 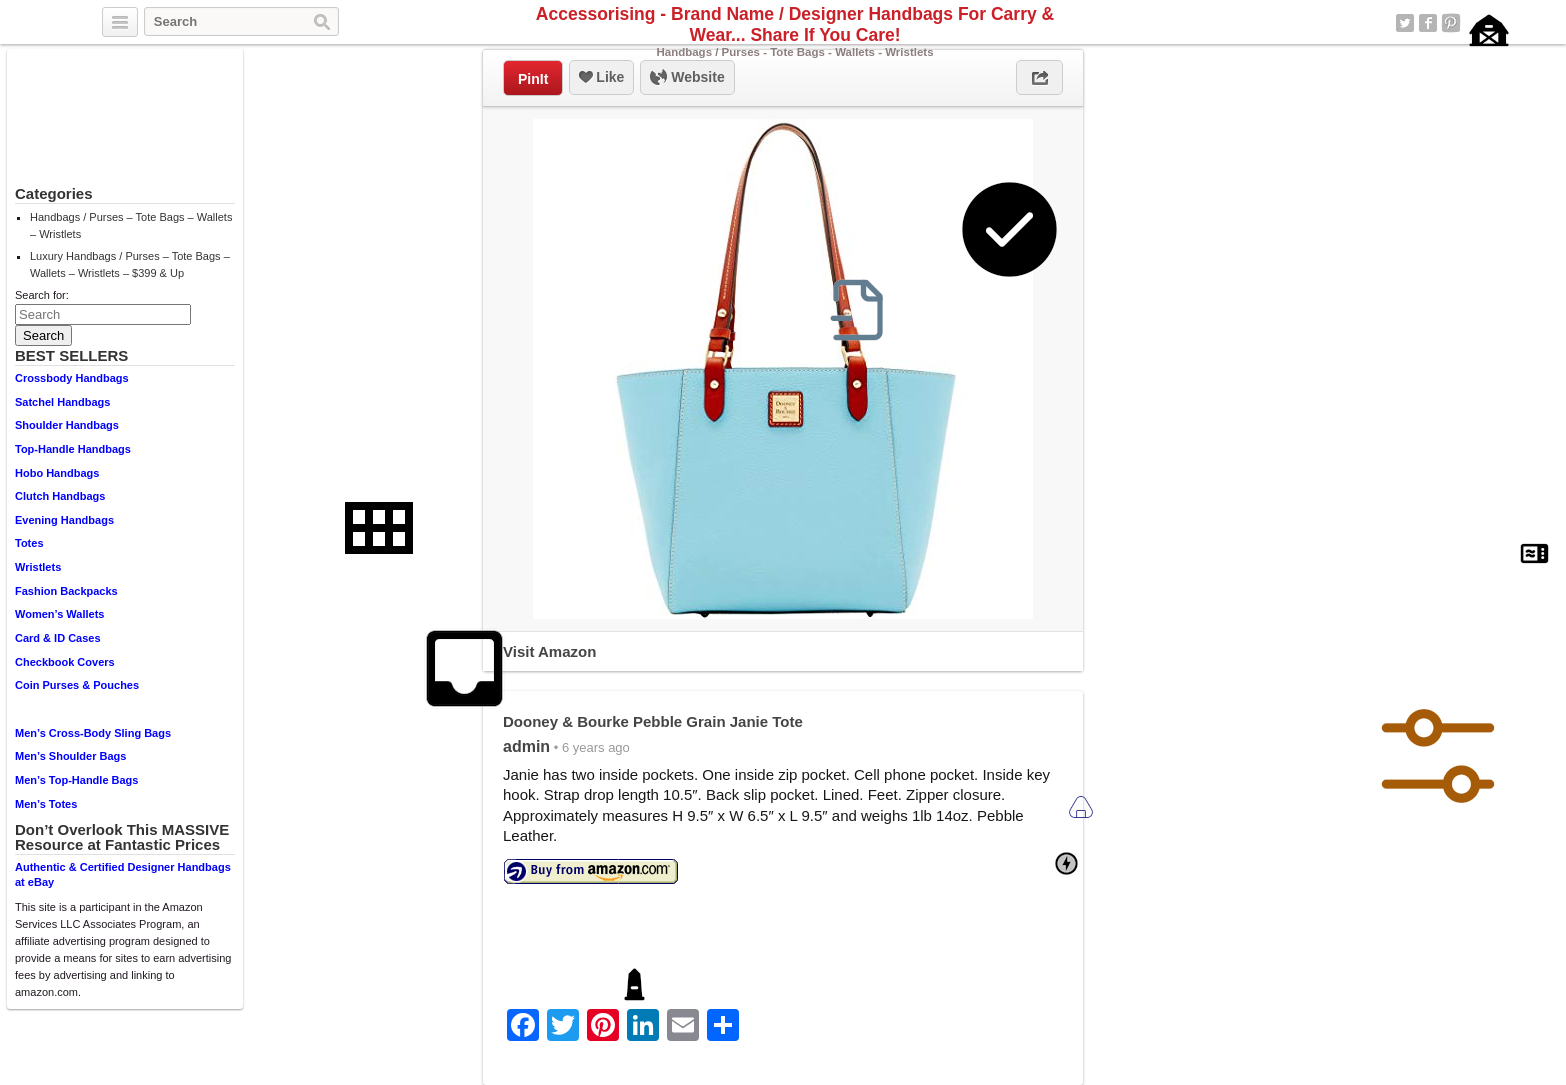 What do you see at coordinates (1009, 229) in the screenshot?
I see `indicates successful completion or confirmation` at bounding box center [1009, 229].